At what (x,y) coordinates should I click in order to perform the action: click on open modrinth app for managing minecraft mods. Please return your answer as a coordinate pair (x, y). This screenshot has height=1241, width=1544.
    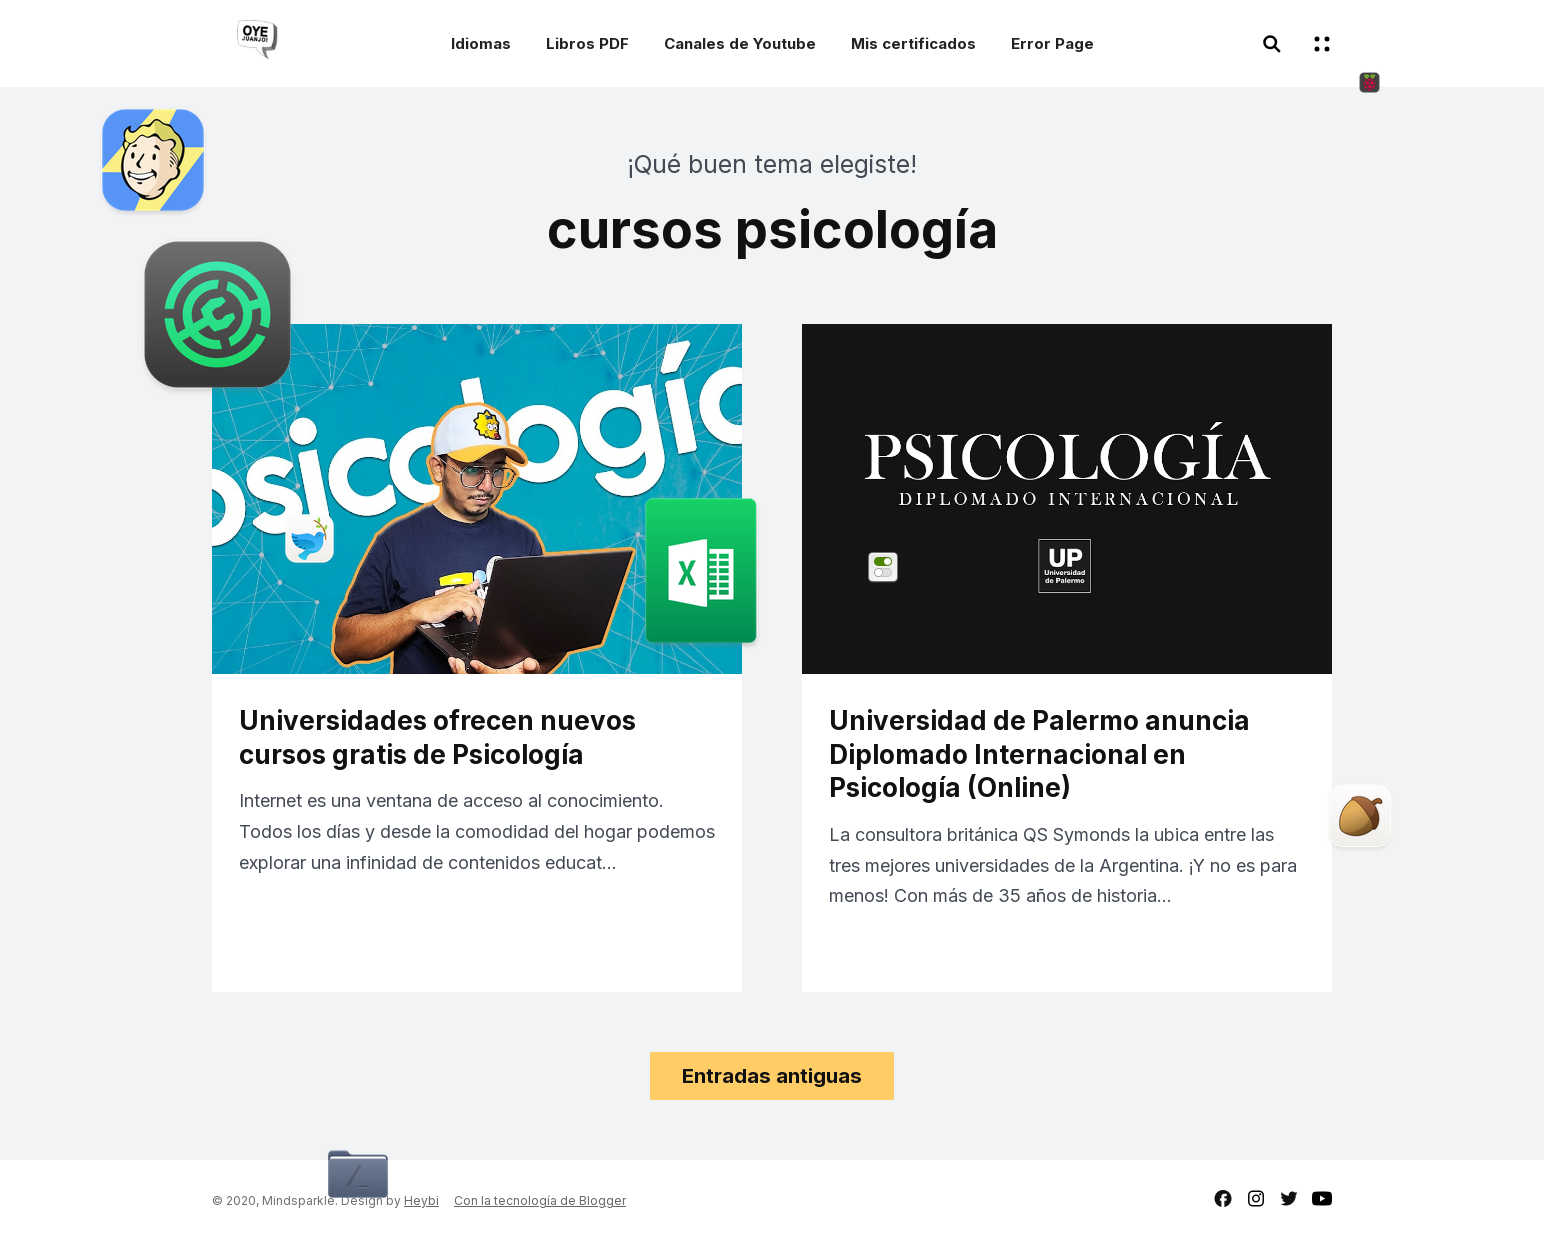
    Looking at the image, I should click on (217, 314).